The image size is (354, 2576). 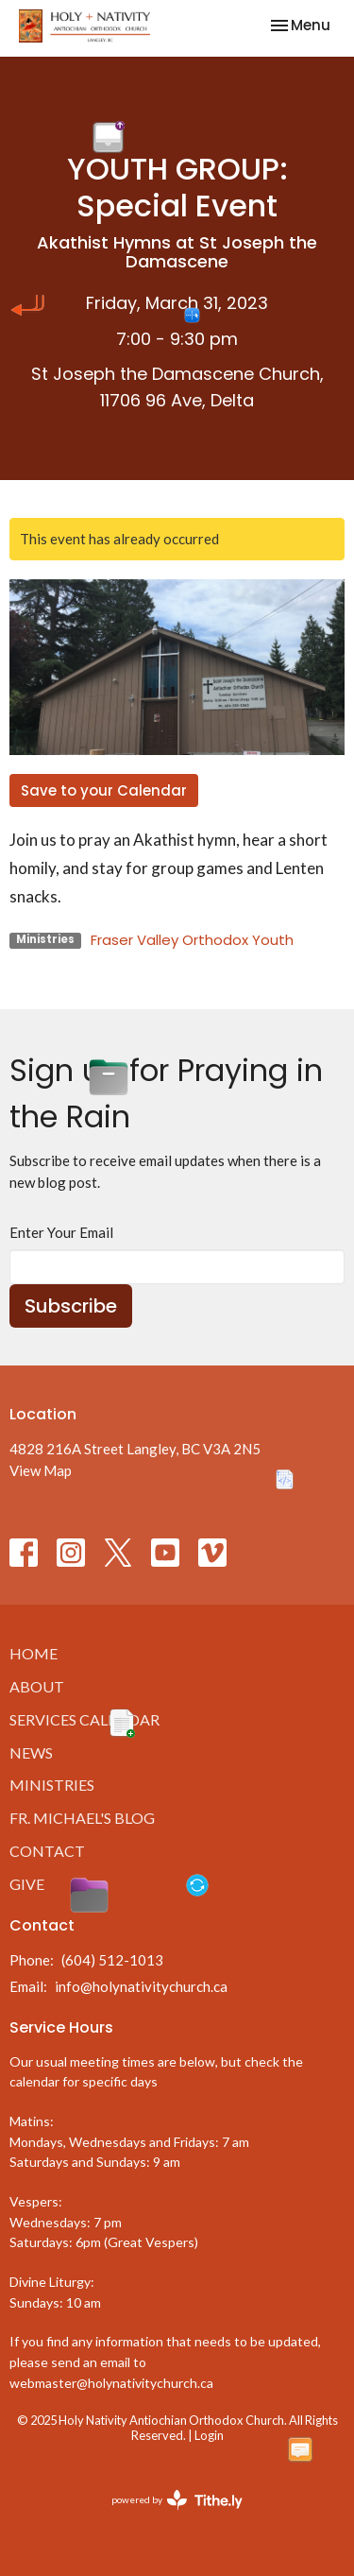 What do you see at coordinates (109, 1077) in the screenshot?
I see `open the file manager application` at bounding box center [109, 1077].